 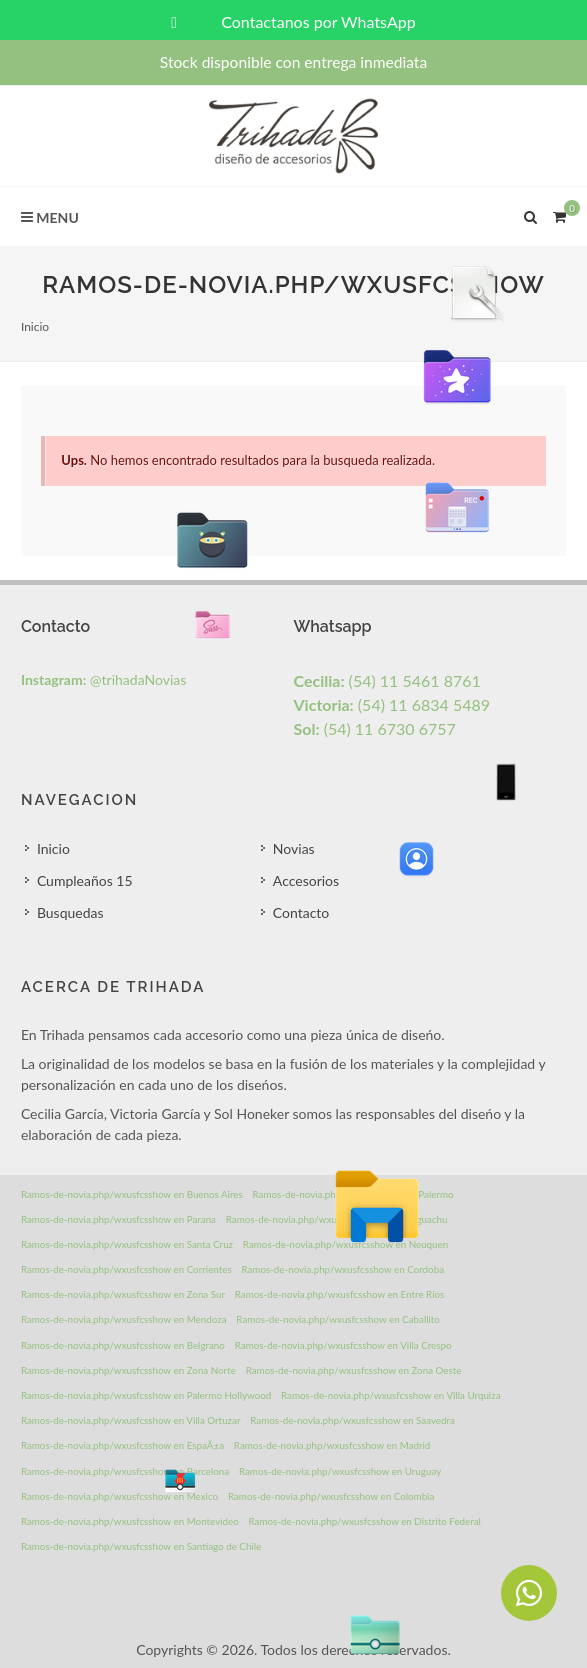 I want to click on open folder containing pokémon game files, so click(x=375, y=1636).